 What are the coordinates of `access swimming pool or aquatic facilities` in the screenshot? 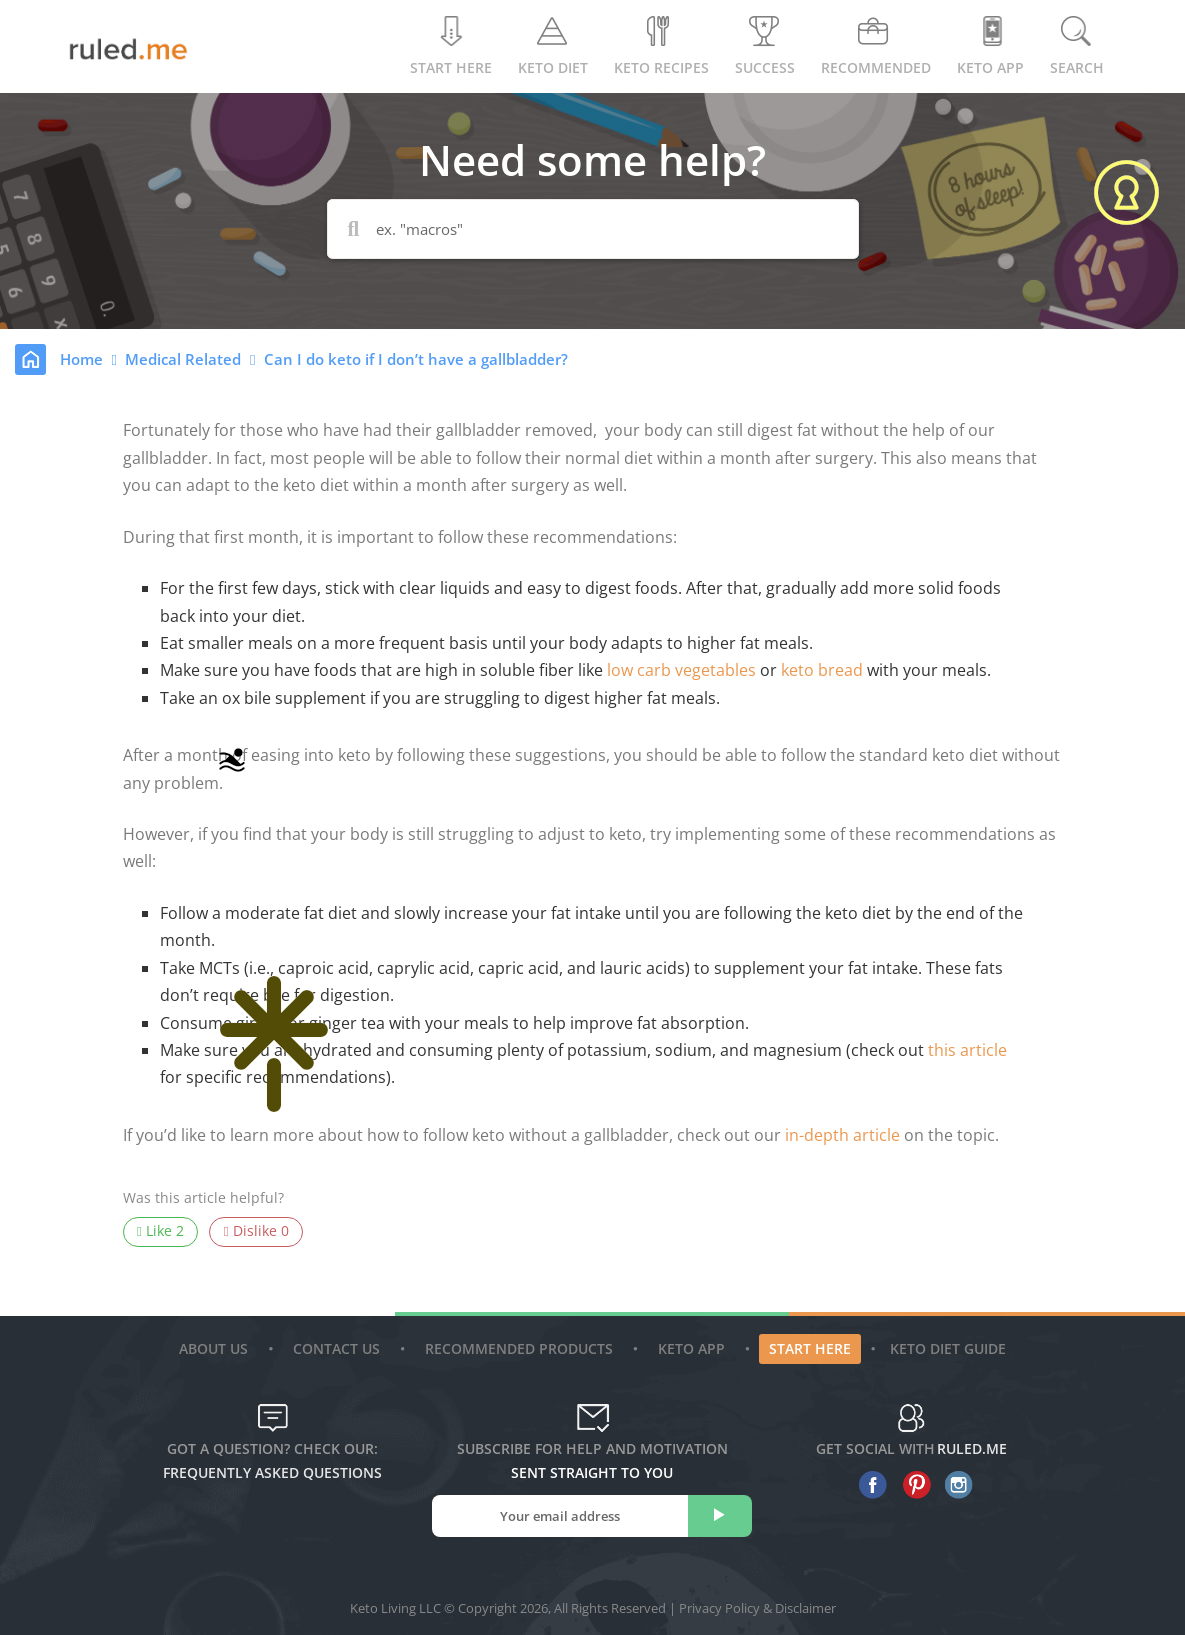 It's located at (232, 760).